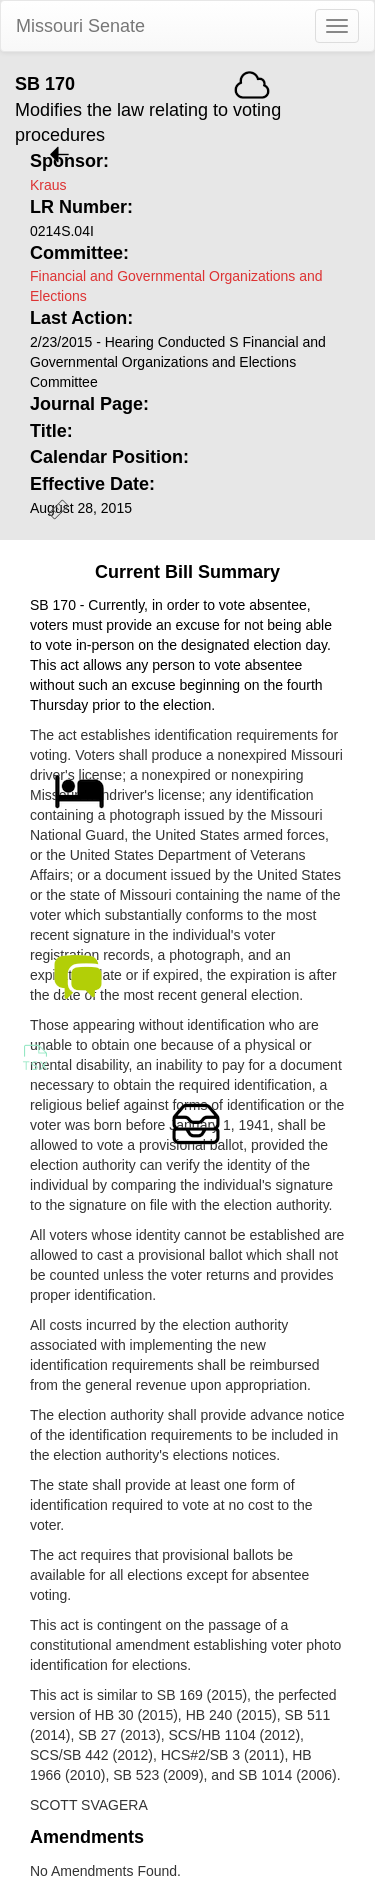 Image resolution: width=375 pixels, height=1881 pixels. I want to click on open a typescript react component file, so click(35, 1058).